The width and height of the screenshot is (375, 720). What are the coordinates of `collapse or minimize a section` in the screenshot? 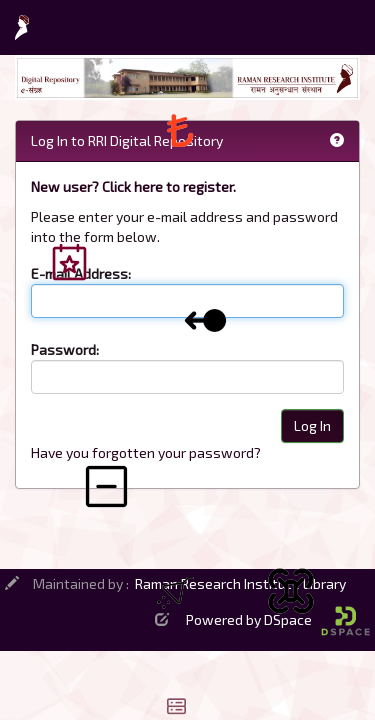 It's located at (106, 486).